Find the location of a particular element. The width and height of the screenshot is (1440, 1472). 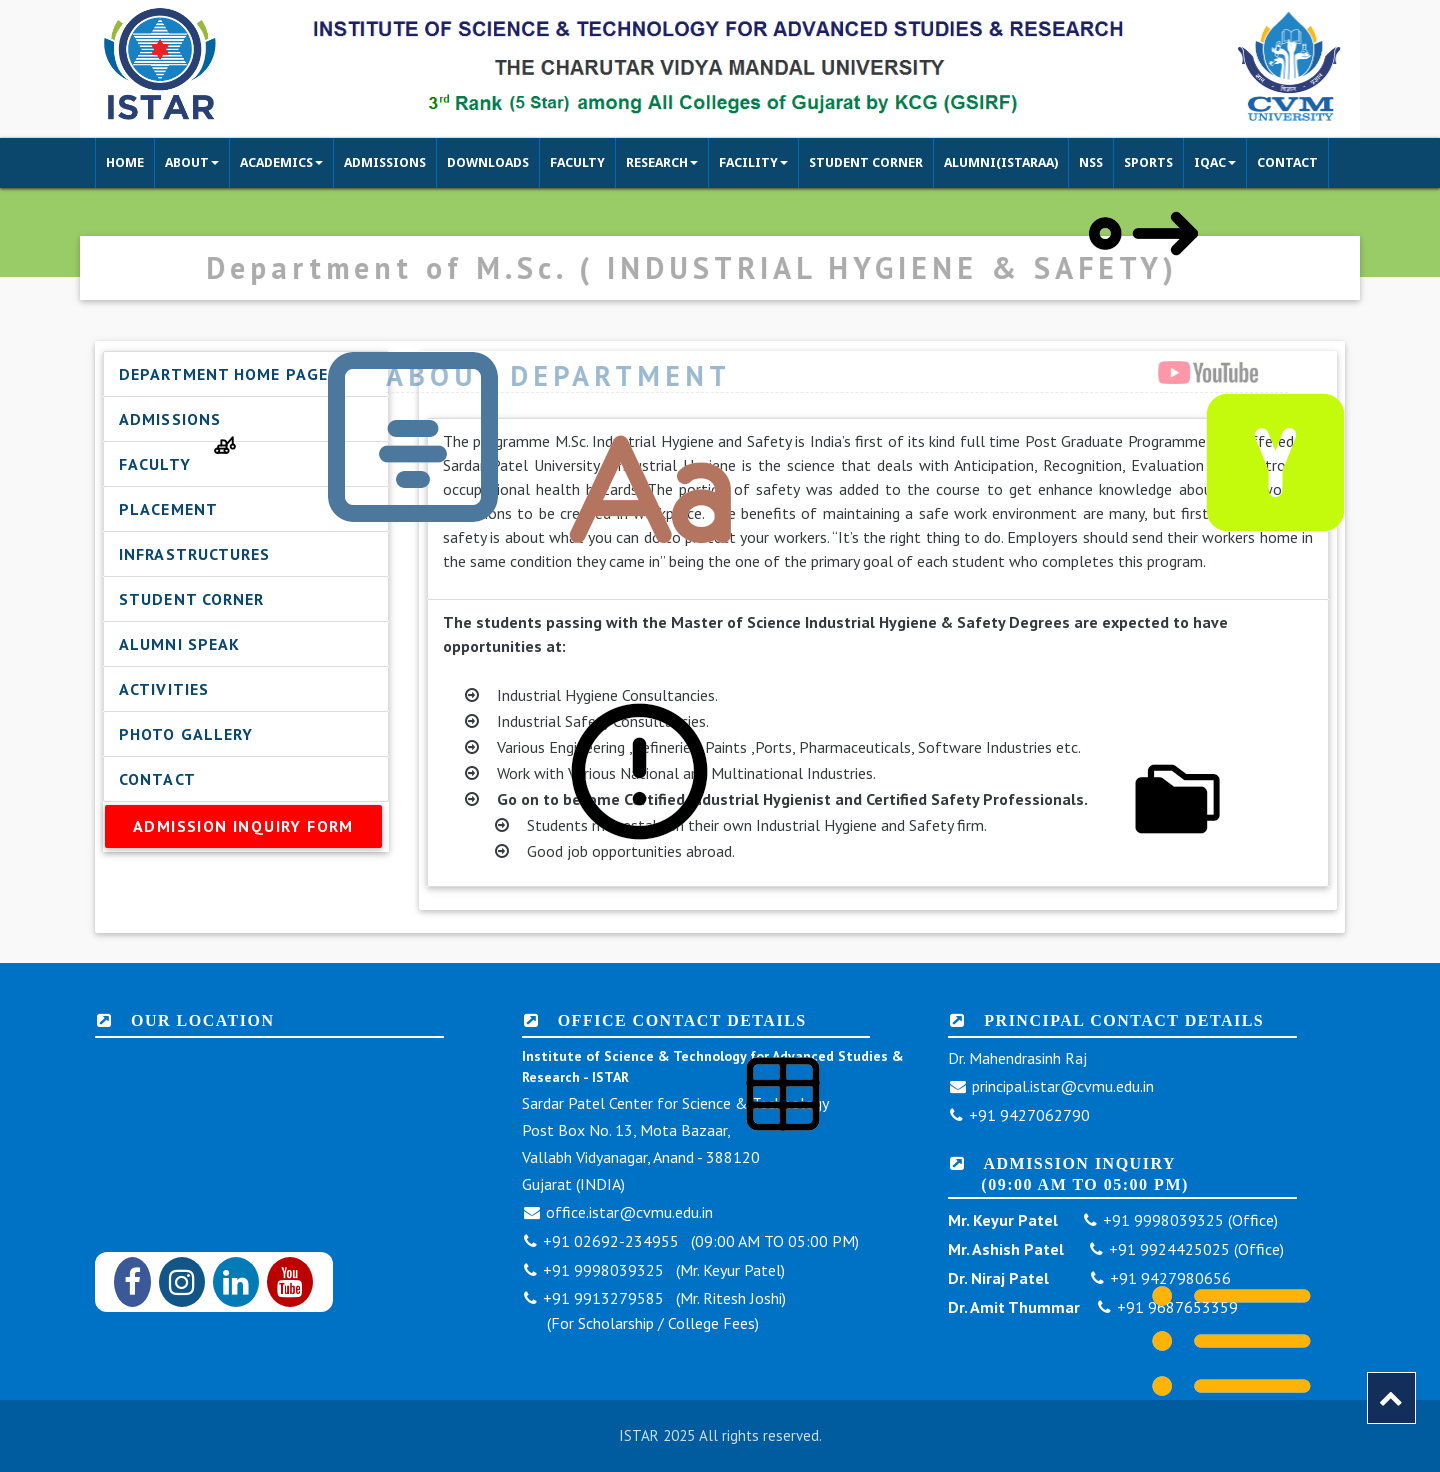

change font or text settings is located at coordinates (653, 492).